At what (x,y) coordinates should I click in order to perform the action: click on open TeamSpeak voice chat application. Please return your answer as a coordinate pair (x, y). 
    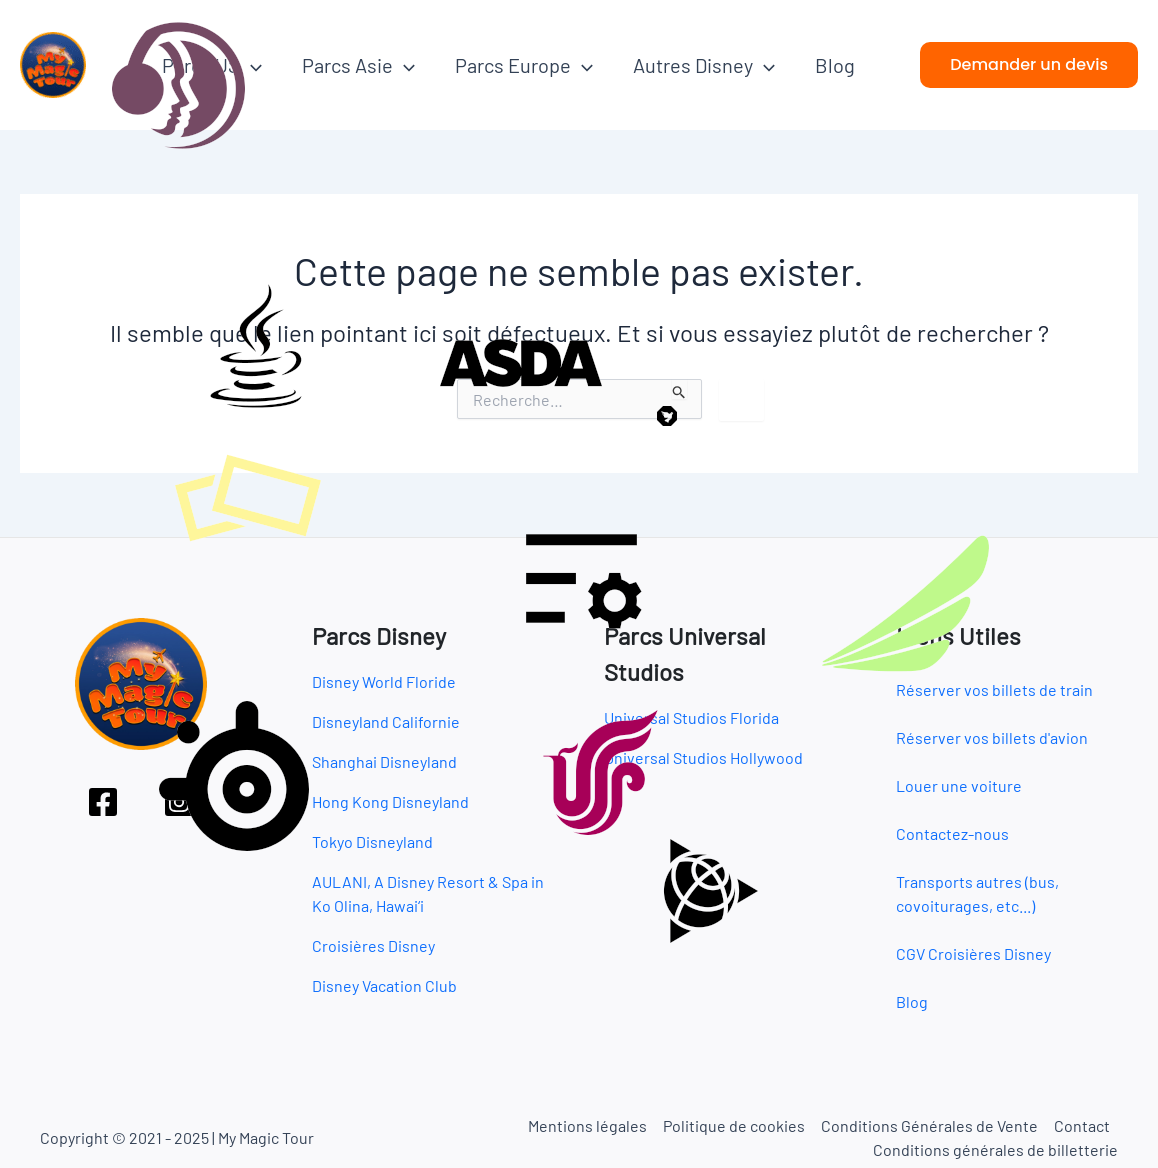
    Looking at the image, I should click on (178, 85).